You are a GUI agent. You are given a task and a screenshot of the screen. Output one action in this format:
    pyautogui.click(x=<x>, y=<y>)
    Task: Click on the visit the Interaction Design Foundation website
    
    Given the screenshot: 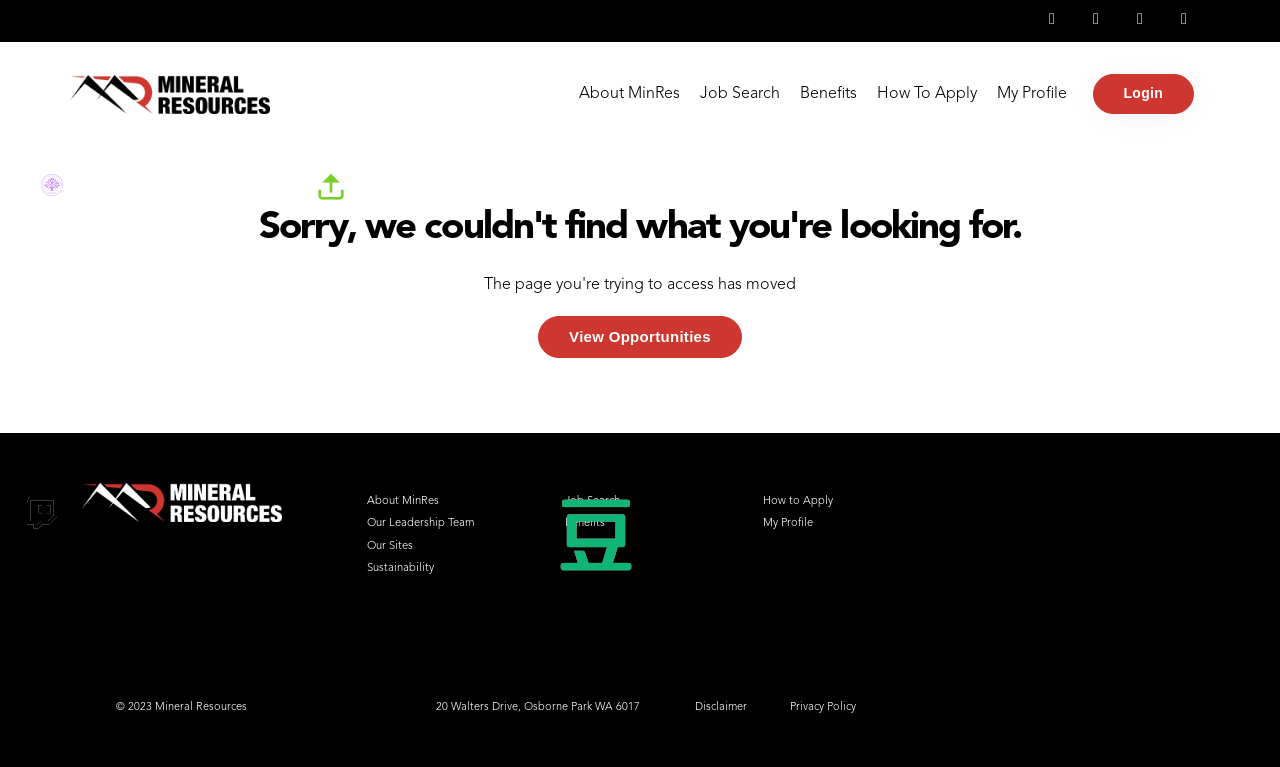 What is the action you would take?
    pyautogui.click(x=52, y=185)
    